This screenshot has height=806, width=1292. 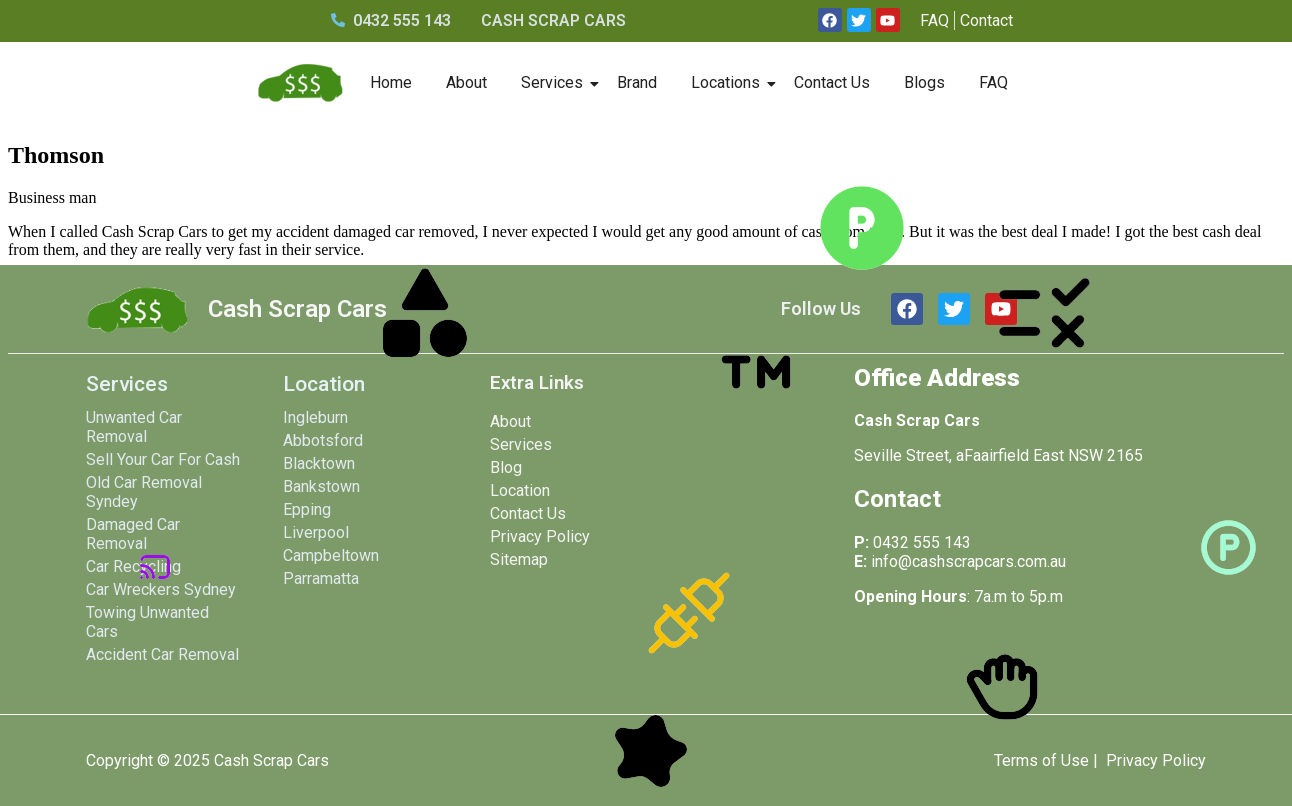 What do you see at coordinates (1003, 685) in the screenshot?
I see `drag to reorder or move an item` at bounding box center [1003, 685].